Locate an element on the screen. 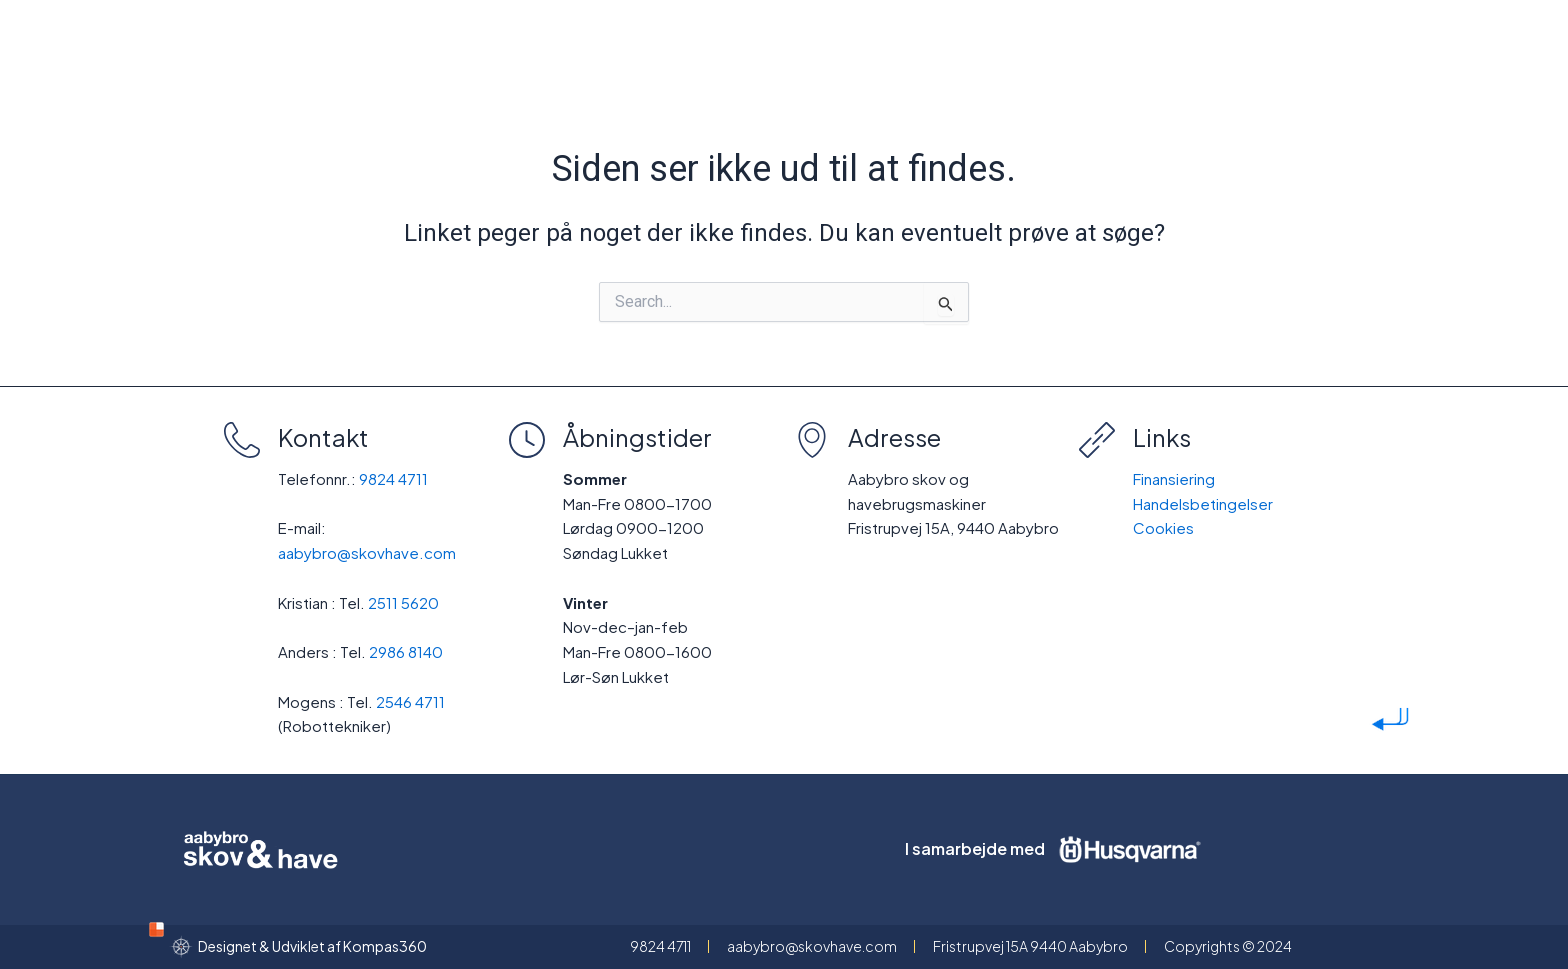 The width and height of the screenshot is (1568, 969). reply to all recipients of an email is located at coordinates (1389, 716).